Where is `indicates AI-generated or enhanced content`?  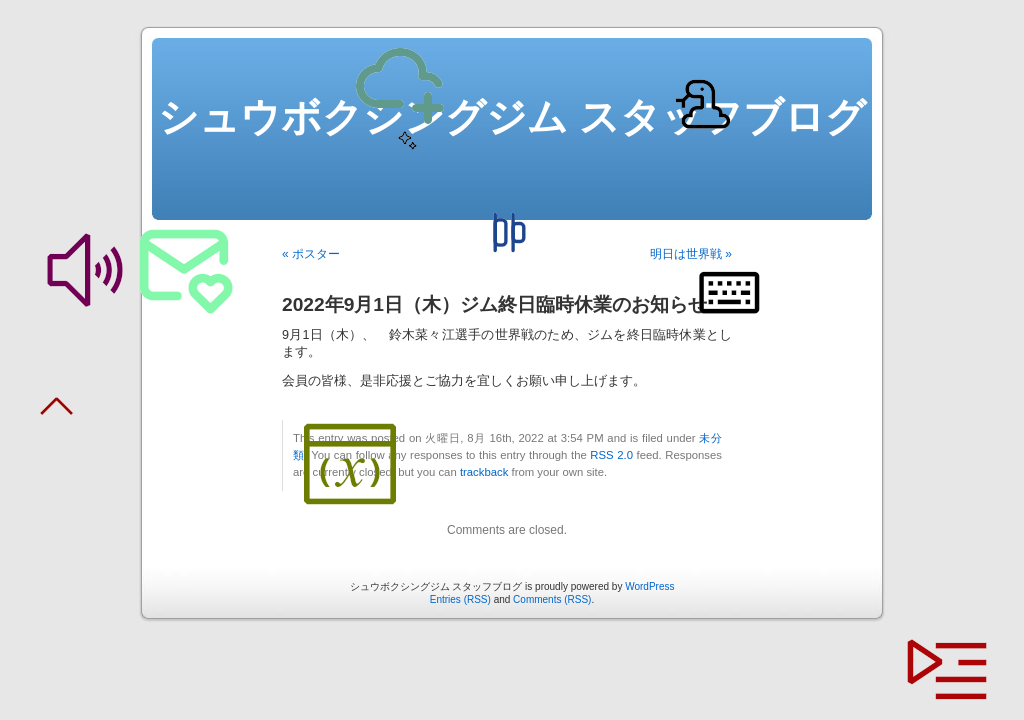
indicates AI-generated or enhanced content is located at coordinates (407, 140).